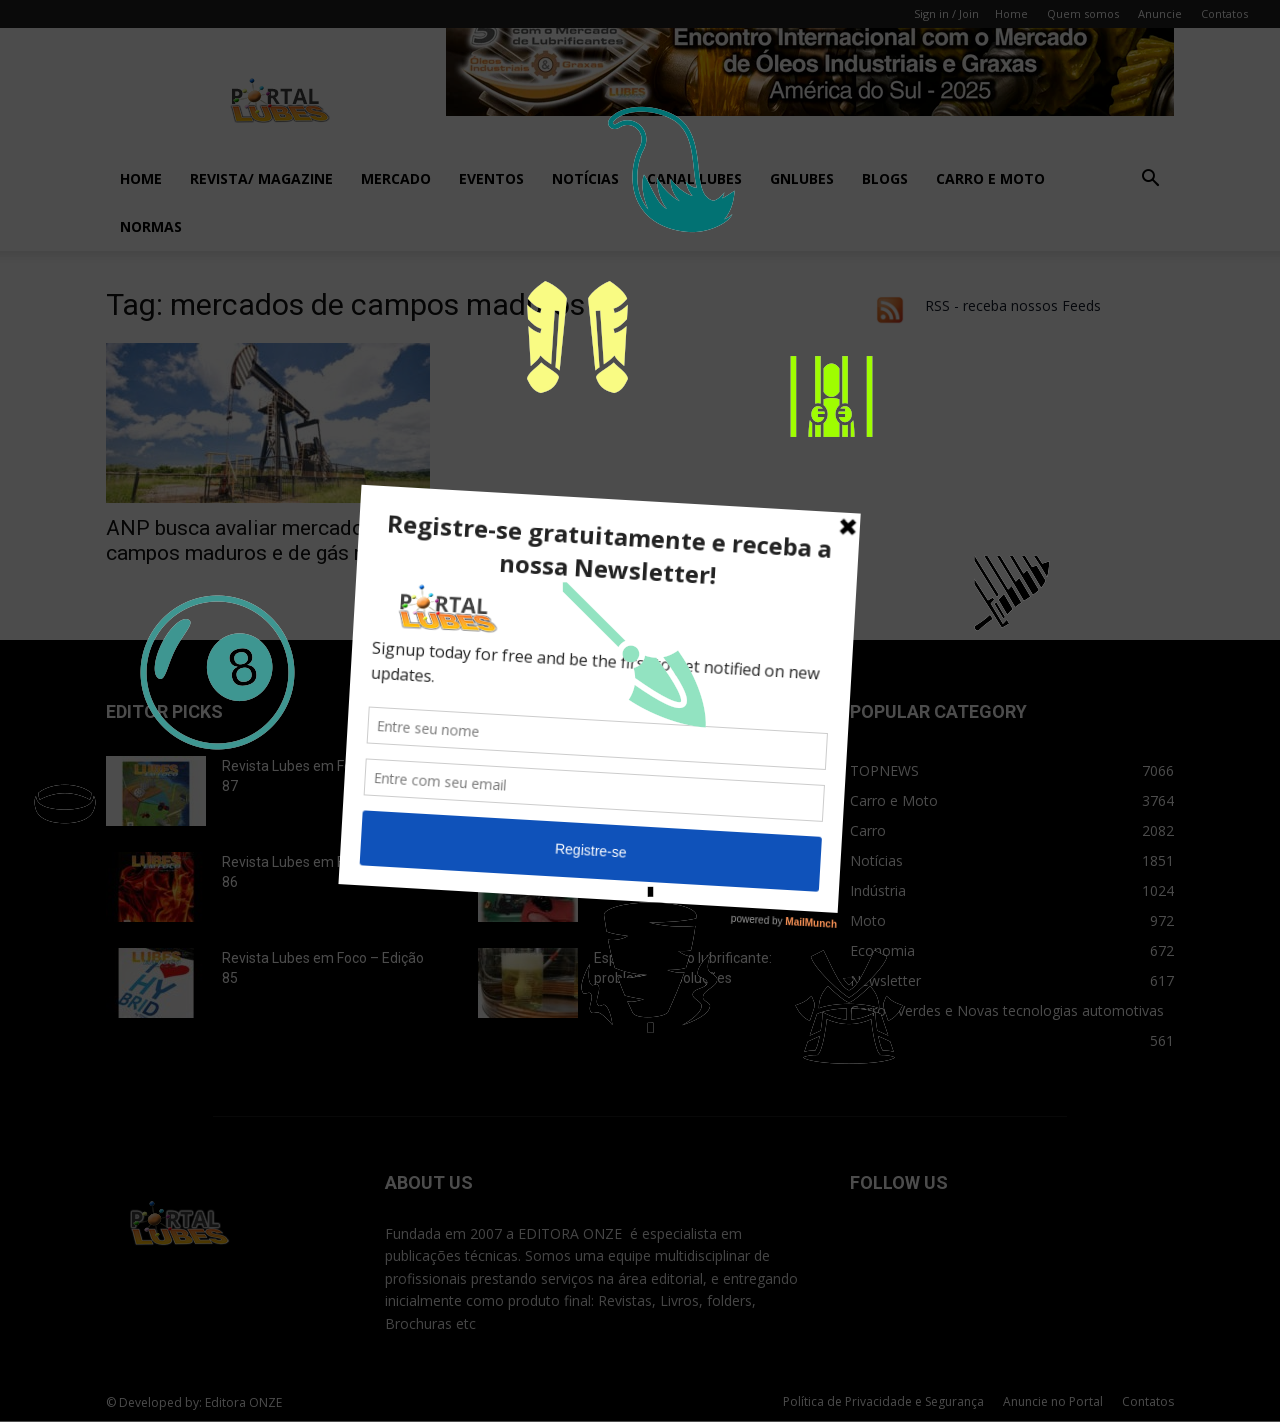 The height and width of the screenshot is (1422, 1280). I want to click on equip a ring item to your character, so click(65, 804).